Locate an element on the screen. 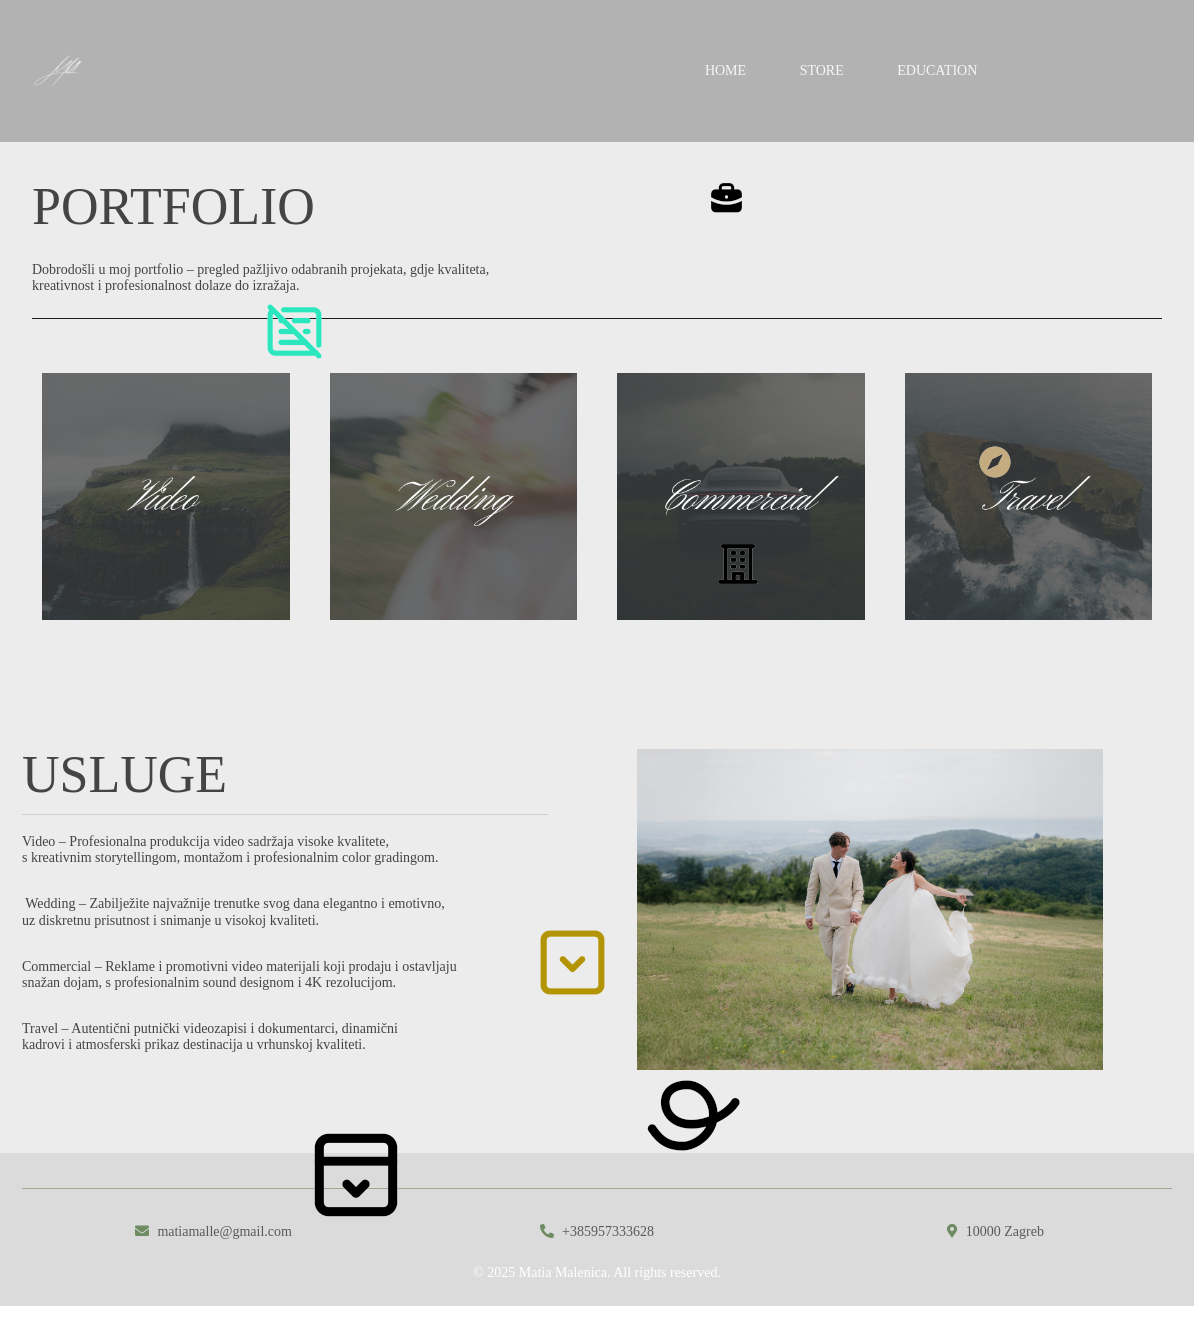 The width and height of the screenshot is (1194, 1326). article or document unavailable is located at coordinates (294, 331).